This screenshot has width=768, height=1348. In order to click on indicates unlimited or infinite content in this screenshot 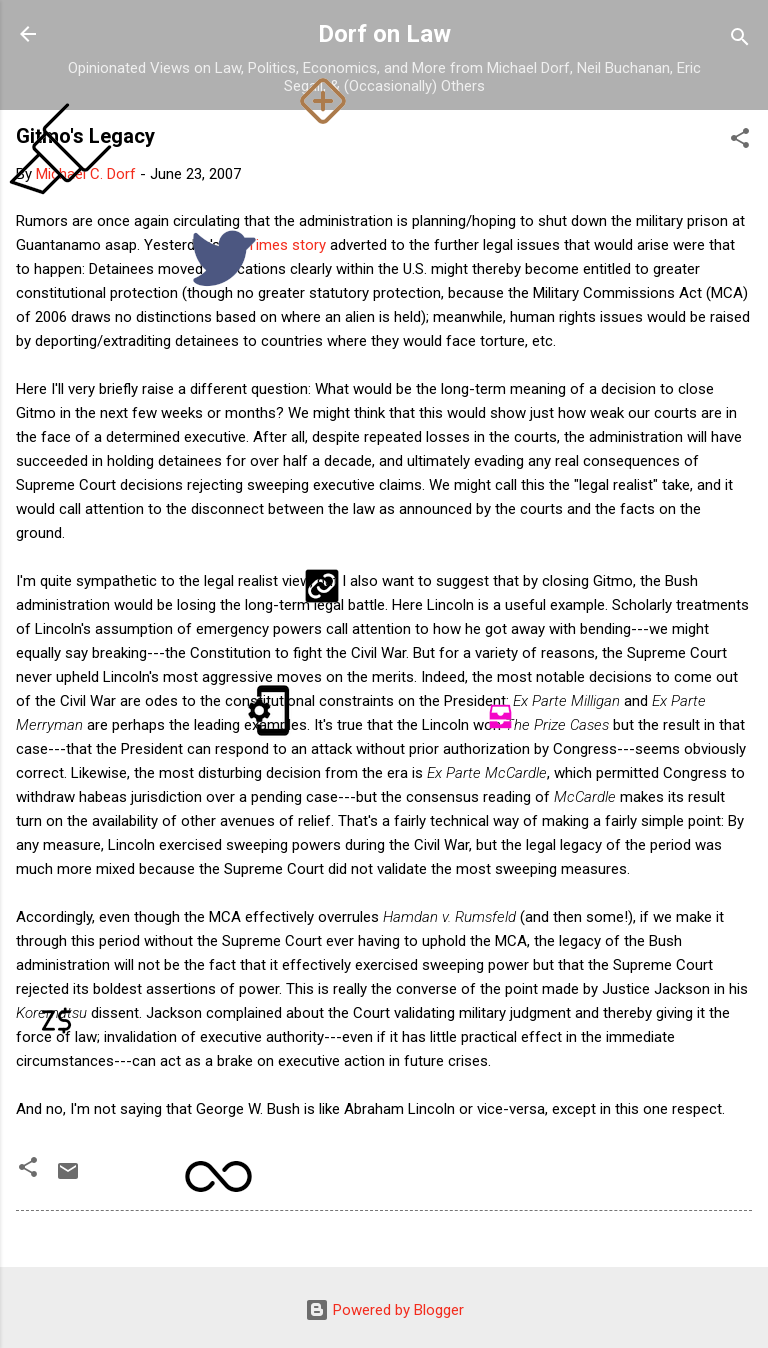, I will do `click(218, 1176)`.